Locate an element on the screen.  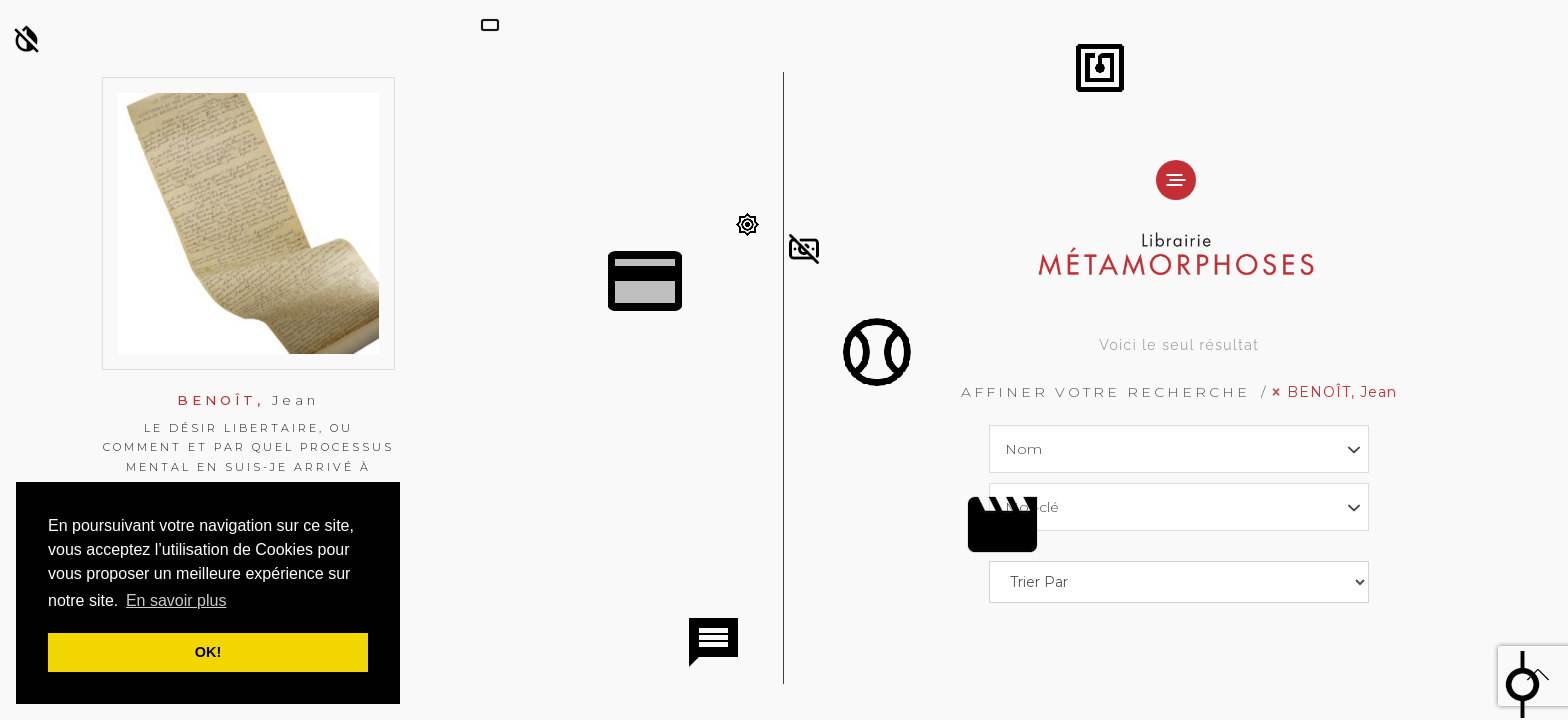
payment method unavailable is located at coordinates (804, 249).